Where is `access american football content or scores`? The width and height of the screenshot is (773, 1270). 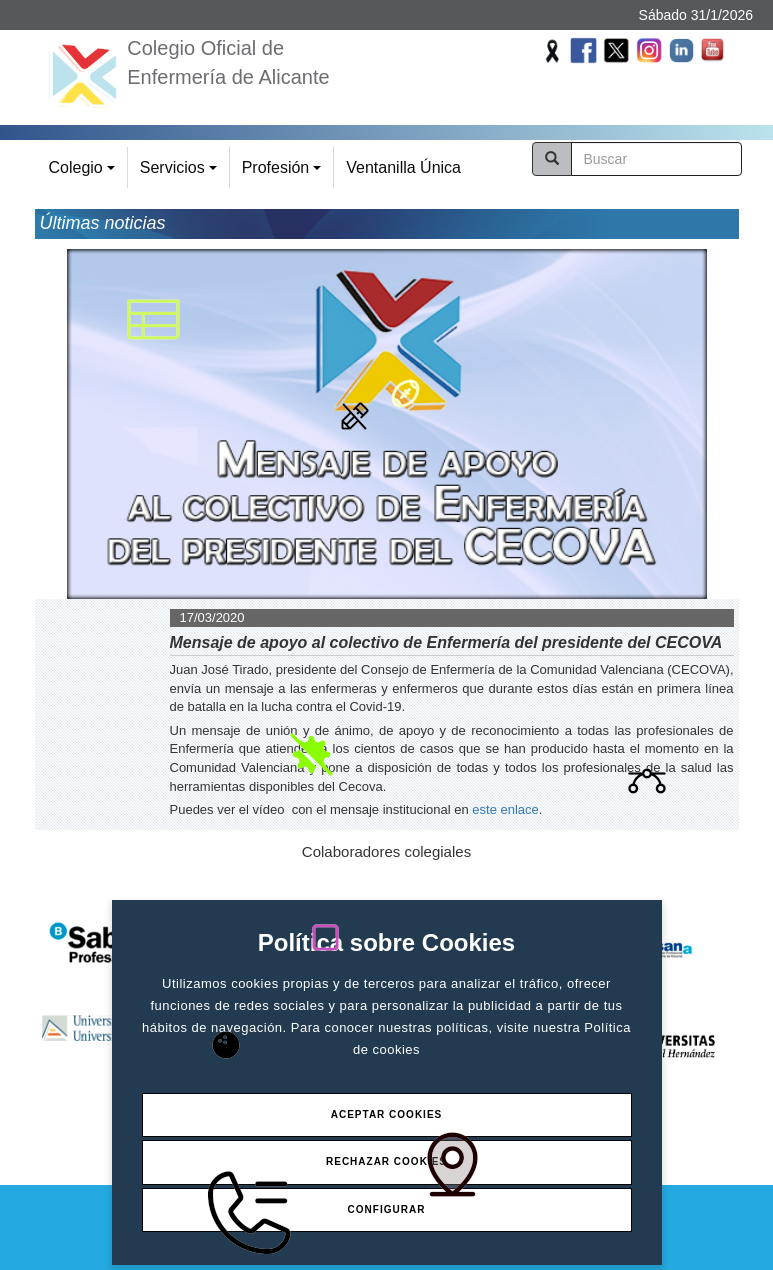 access american football content or scores is located at coordinates (405, 393).